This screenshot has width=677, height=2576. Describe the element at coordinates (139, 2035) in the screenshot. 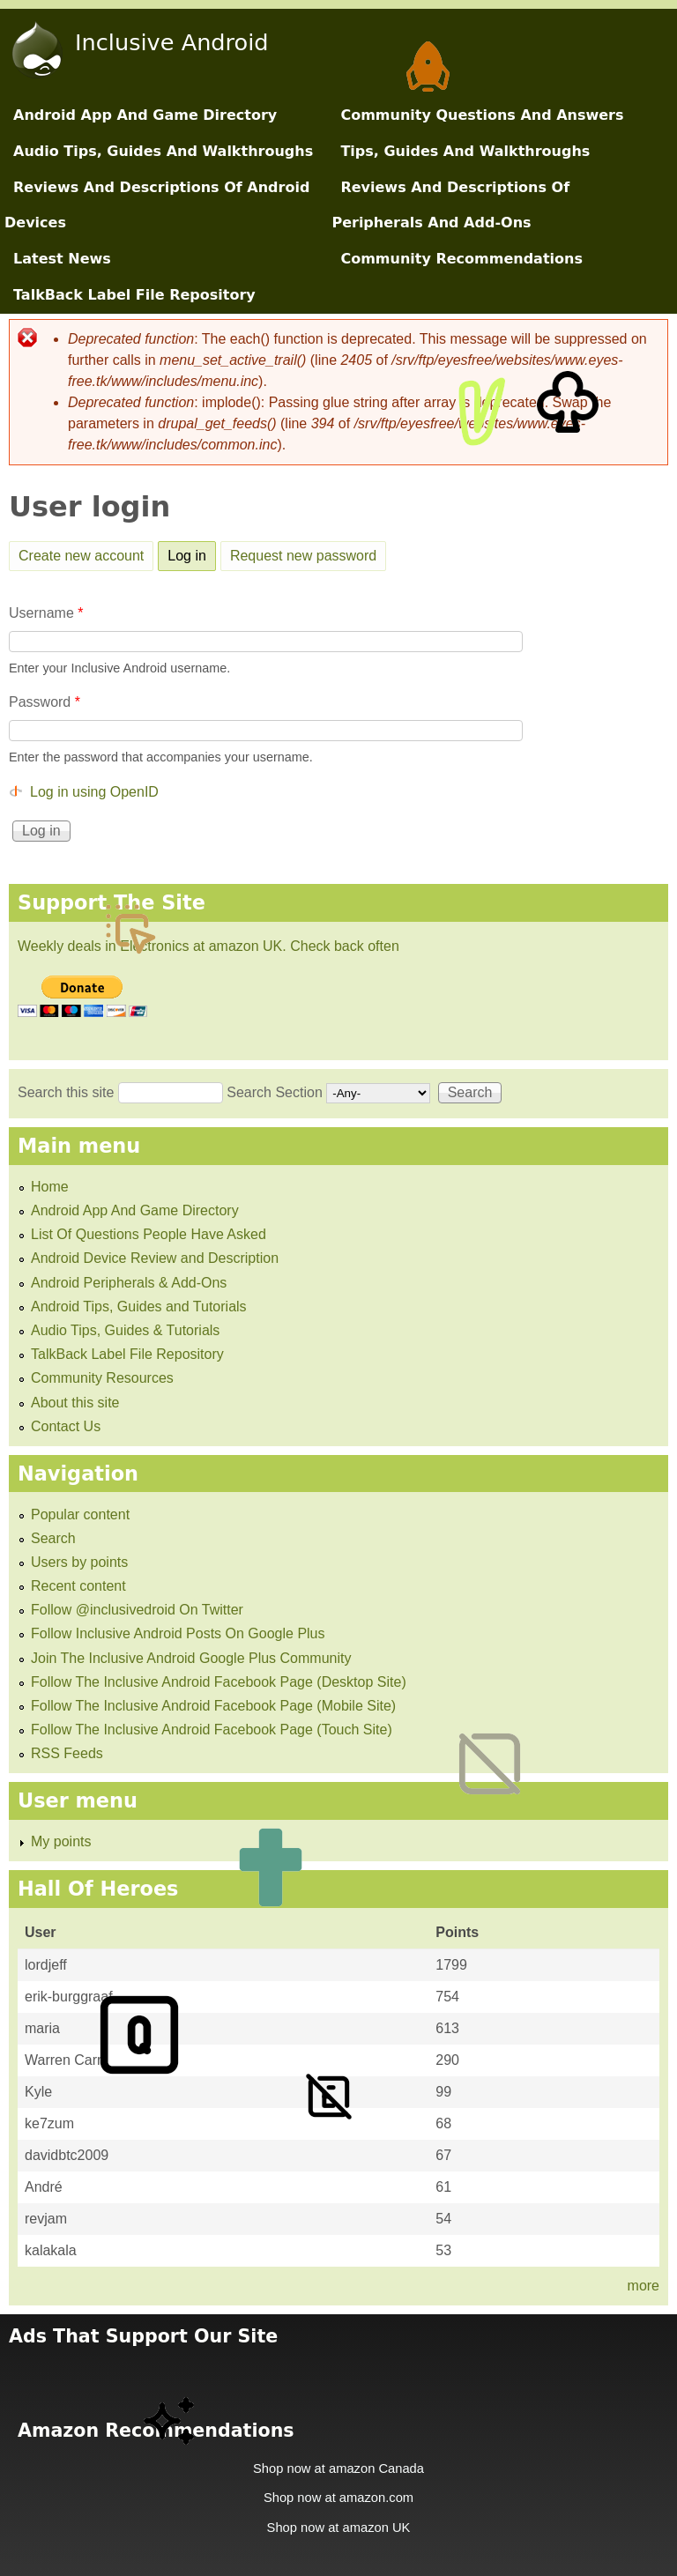

I see `represents the letter Q in a keyboard or text input` at that location.